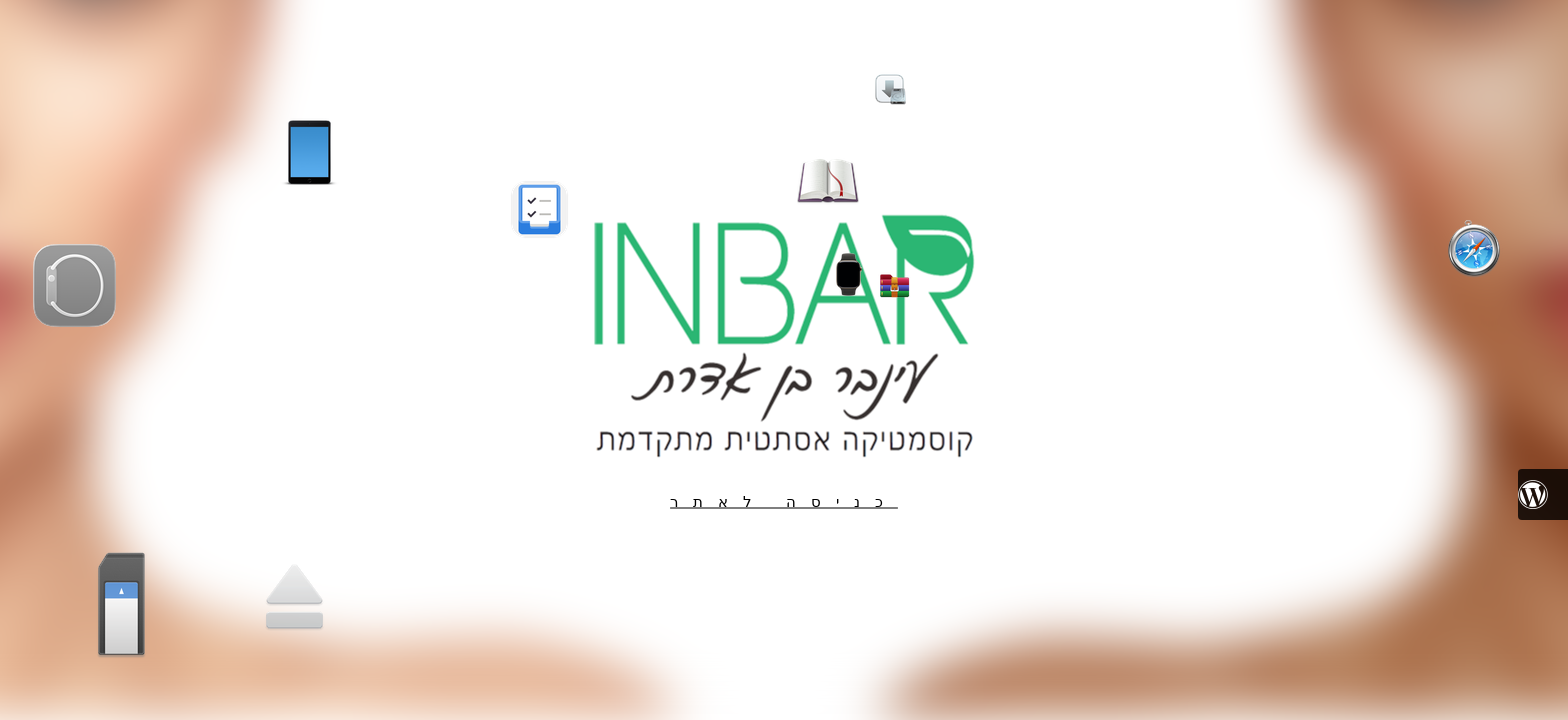 The width and height of the screenshot is (1568, 720). I want to click on eject a disc or removable media, so click(294, 596).